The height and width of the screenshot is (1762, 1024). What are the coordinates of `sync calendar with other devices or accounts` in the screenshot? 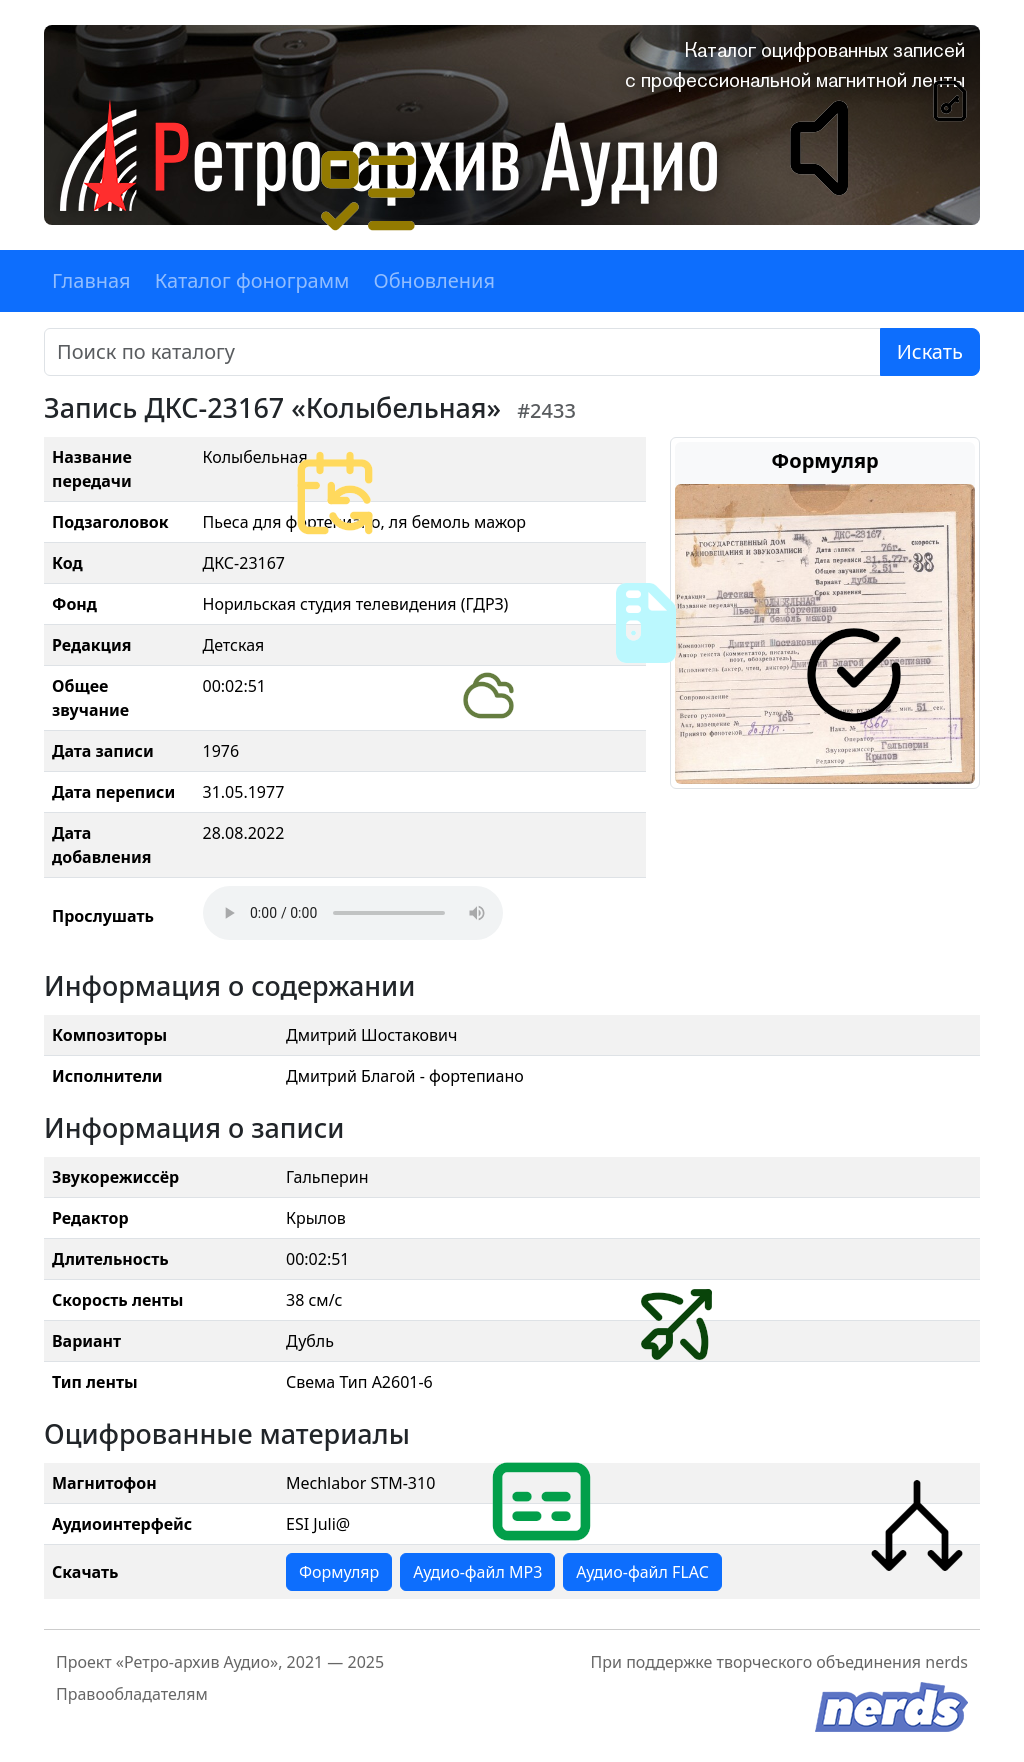 It's located at (335, 493).